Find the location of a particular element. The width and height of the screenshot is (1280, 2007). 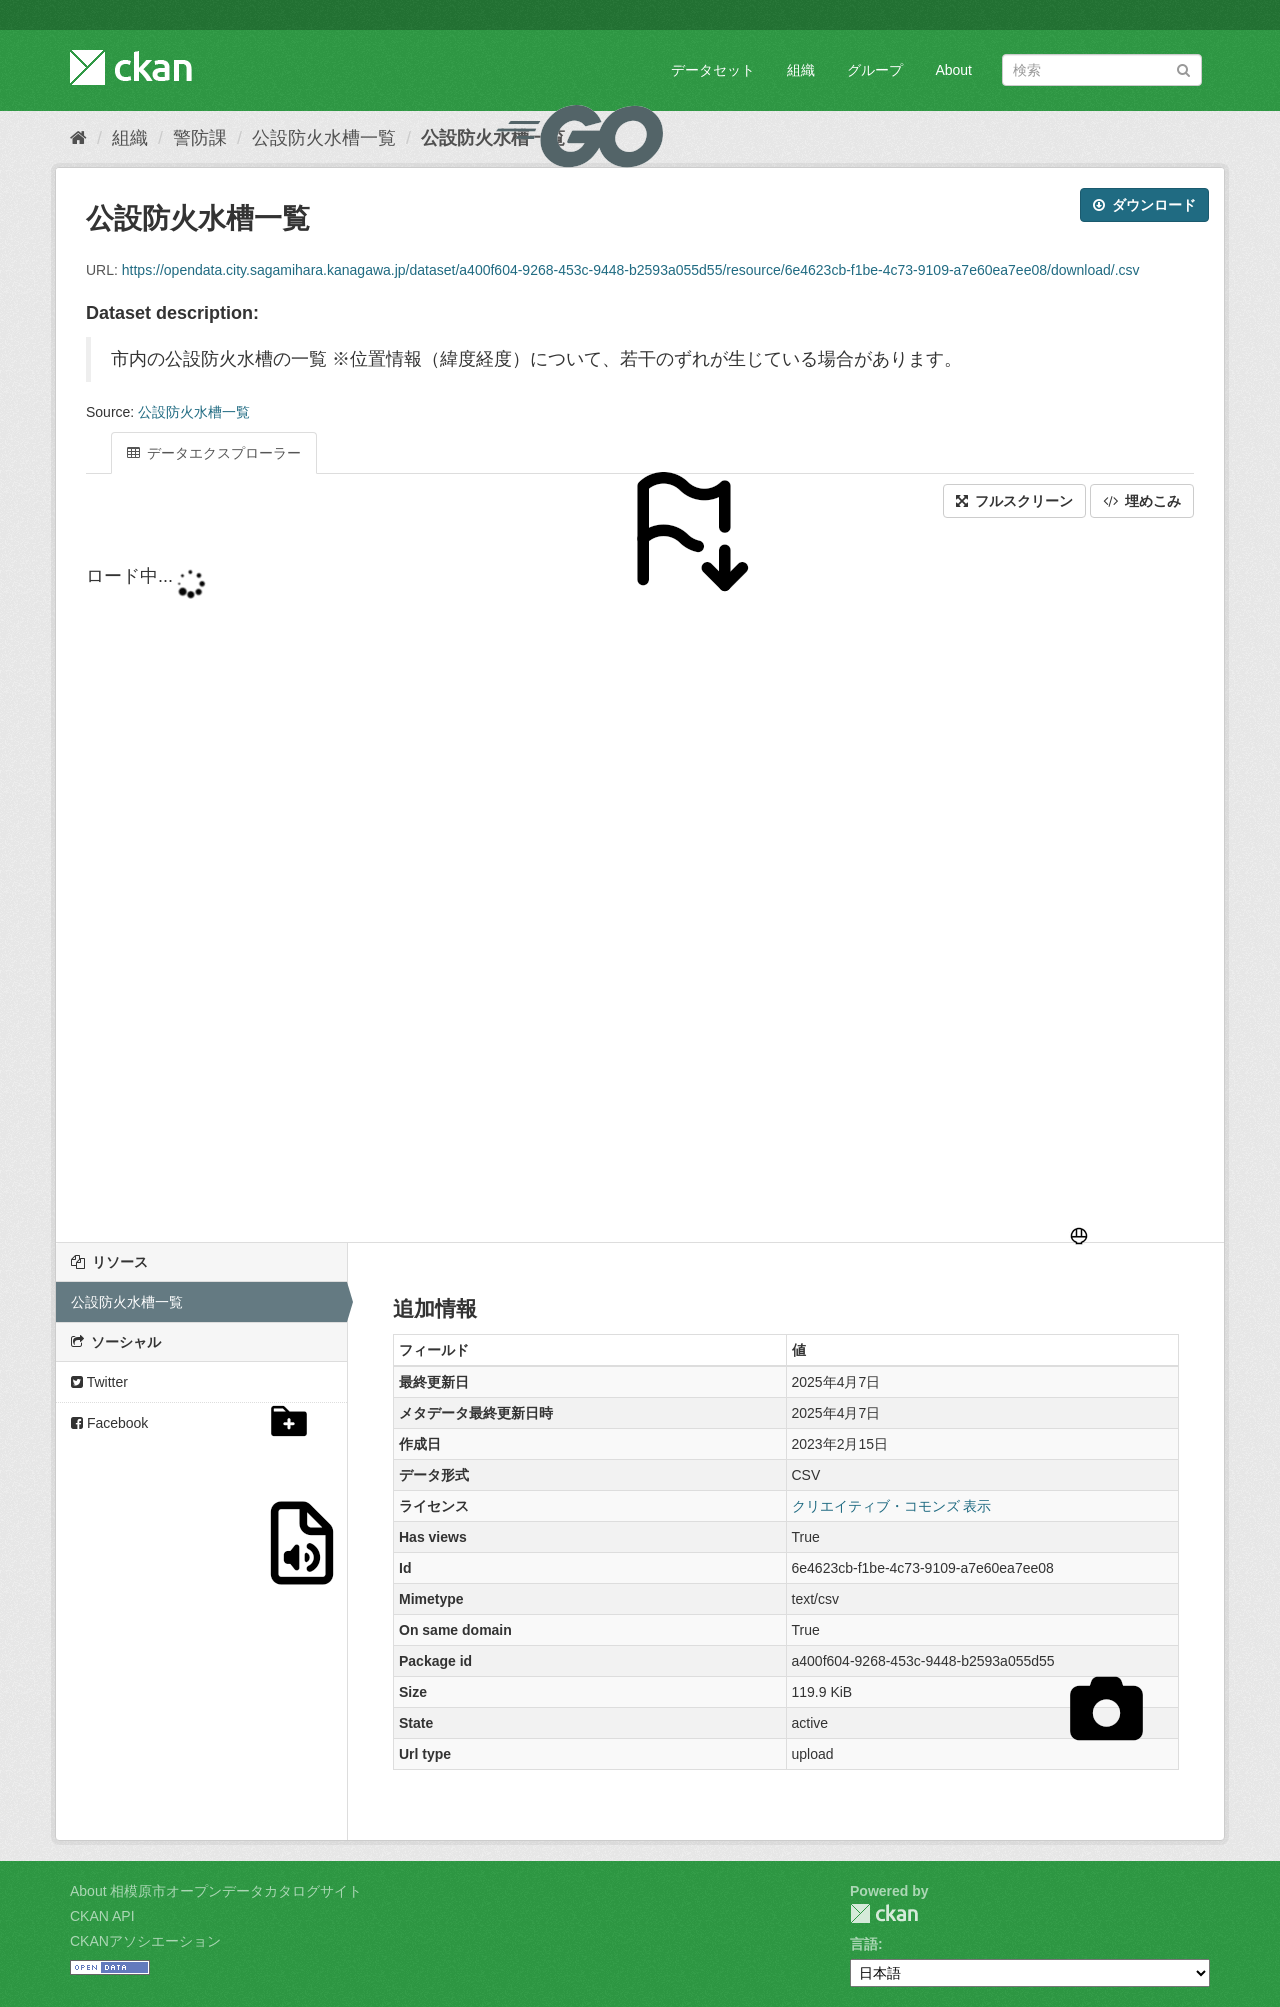

browse asian cuisine or rice dishes is located at coordinates (1079, 1236).